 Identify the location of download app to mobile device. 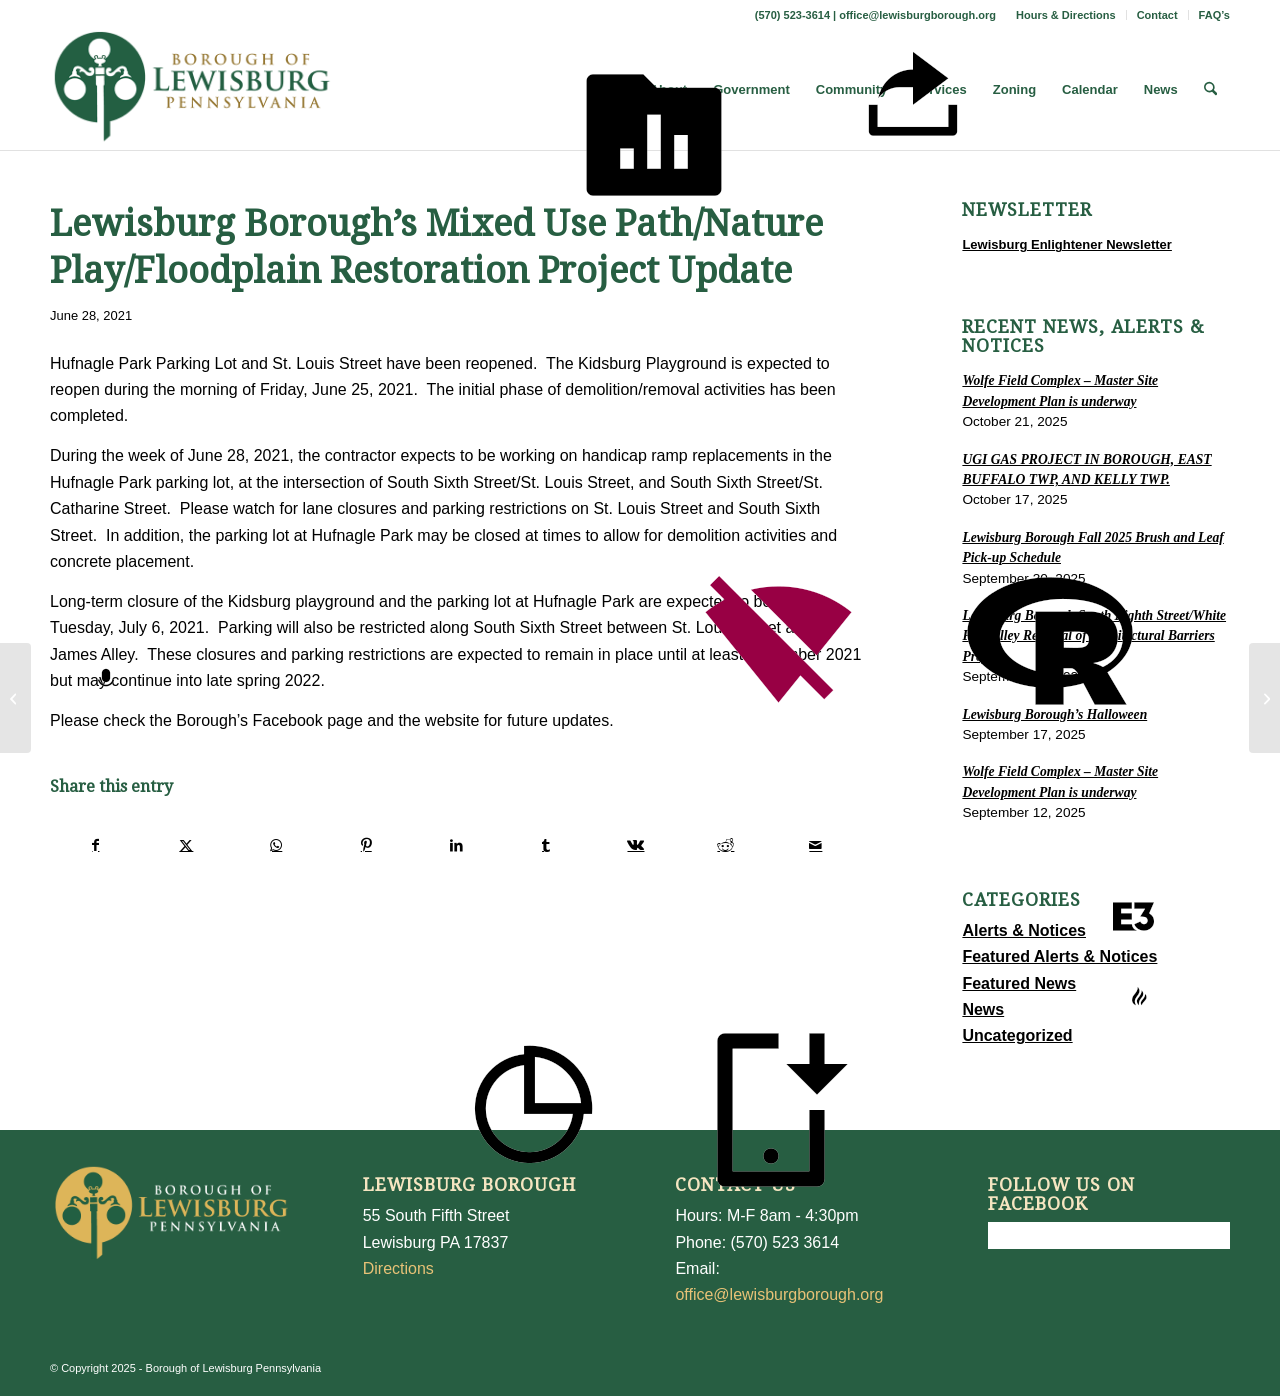
(771, 1110).